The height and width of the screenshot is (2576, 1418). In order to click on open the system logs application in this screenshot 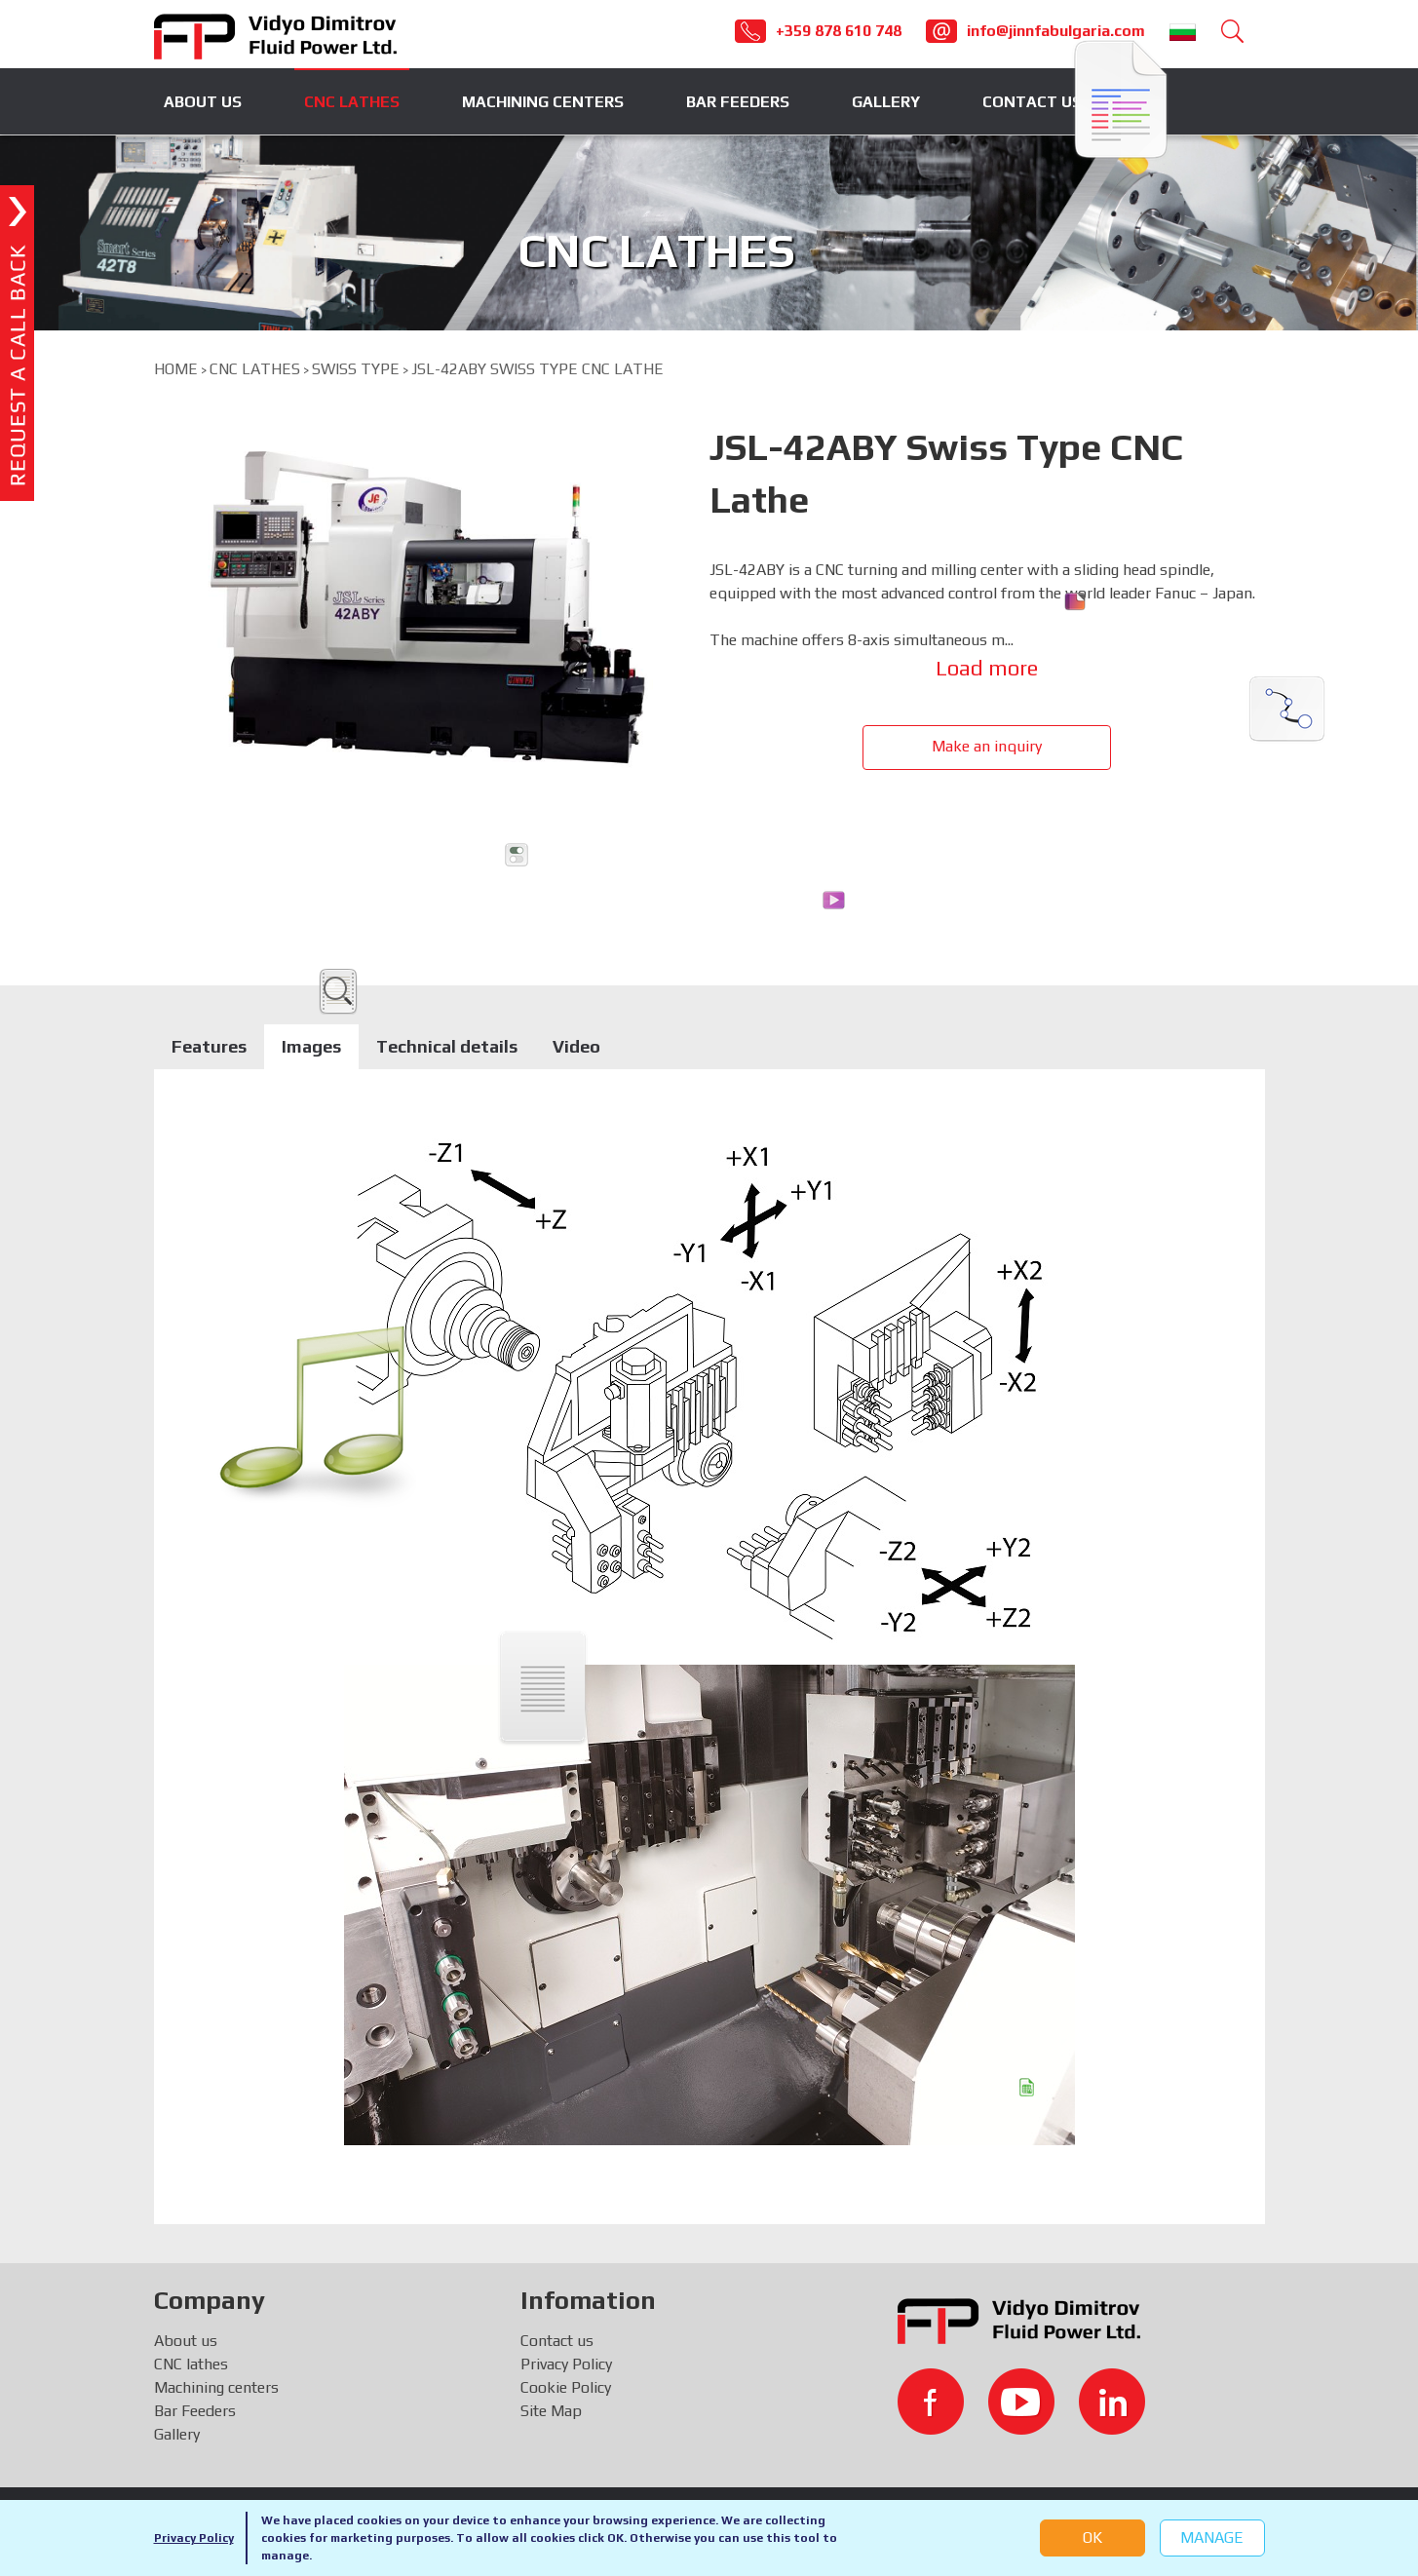, I will do `click(338, 991)`.